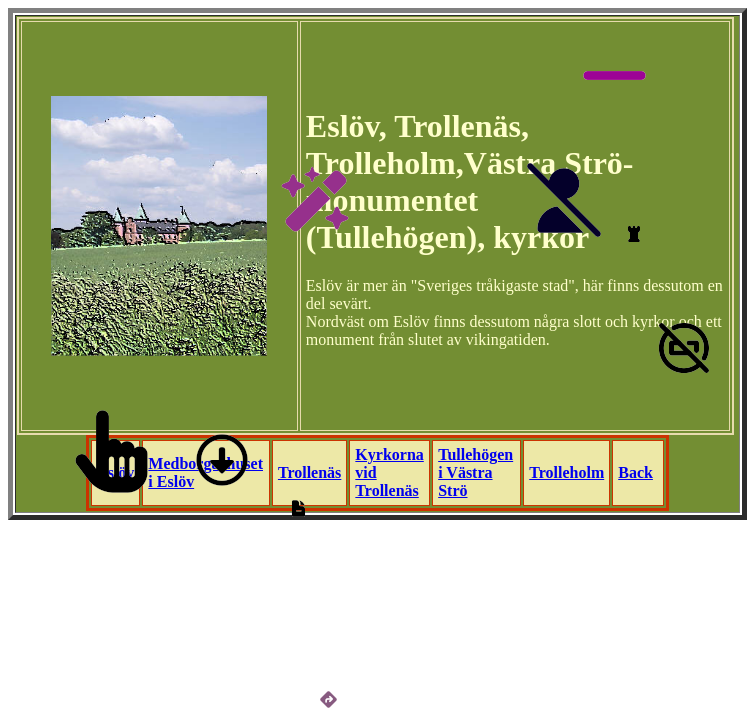 This screenshot has height=720, width=747. What do you see at coordinates (564, 200) in the screenshot?
I see `block or remove a user` at bounding box center [564, 200].